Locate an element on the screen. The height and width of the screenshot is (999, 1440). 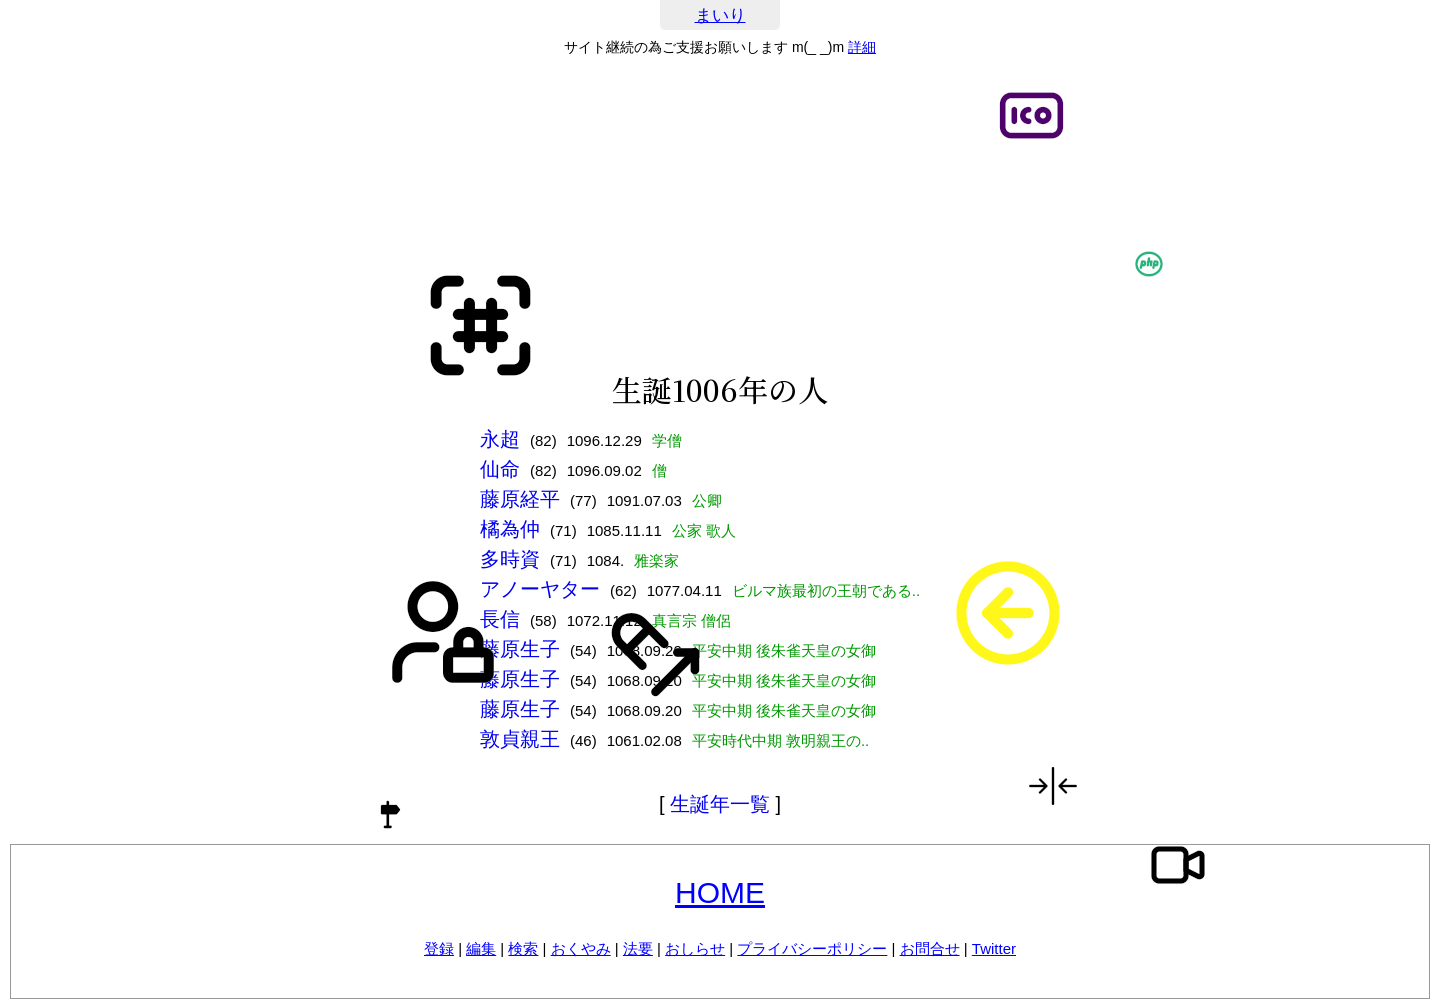
set or manage website favicon is located at coordinates (1031, 115).